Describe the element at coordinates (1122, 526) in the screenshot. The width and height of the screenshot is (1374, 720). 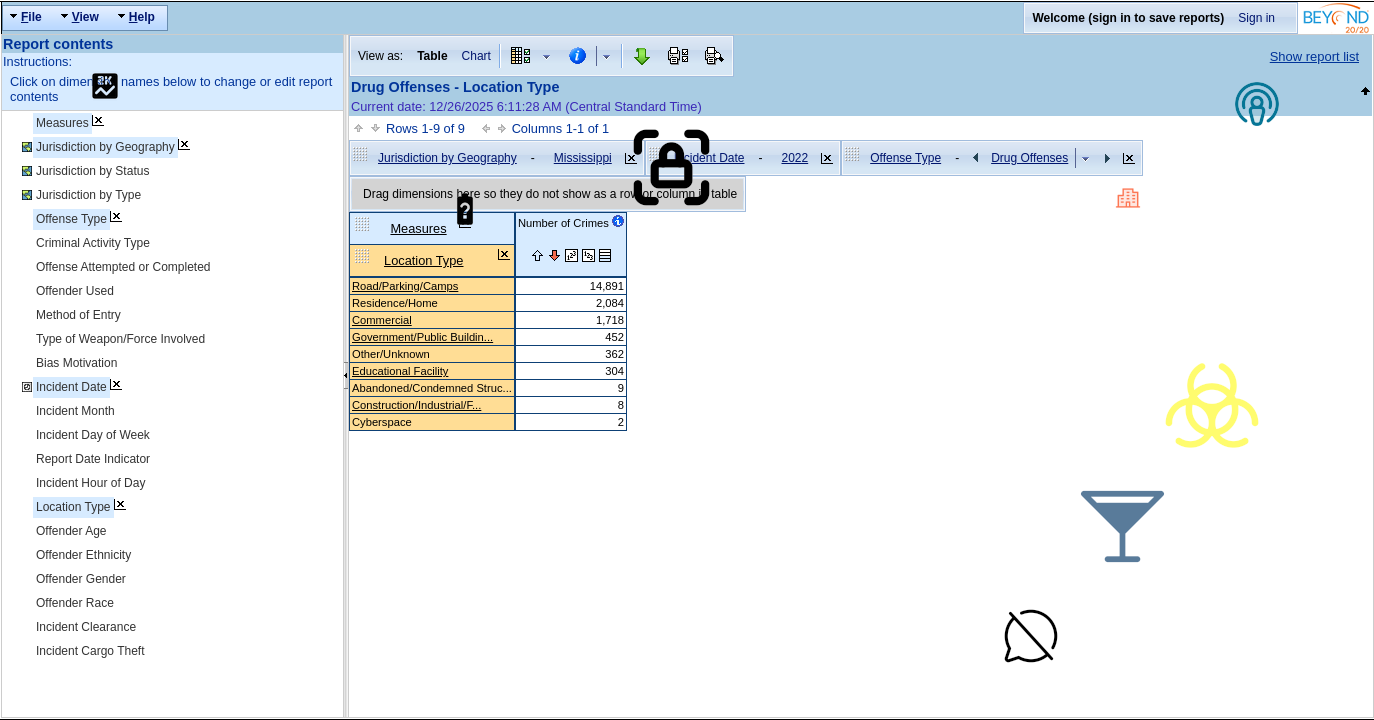
I see `access bar or cocktail menu` at that location.